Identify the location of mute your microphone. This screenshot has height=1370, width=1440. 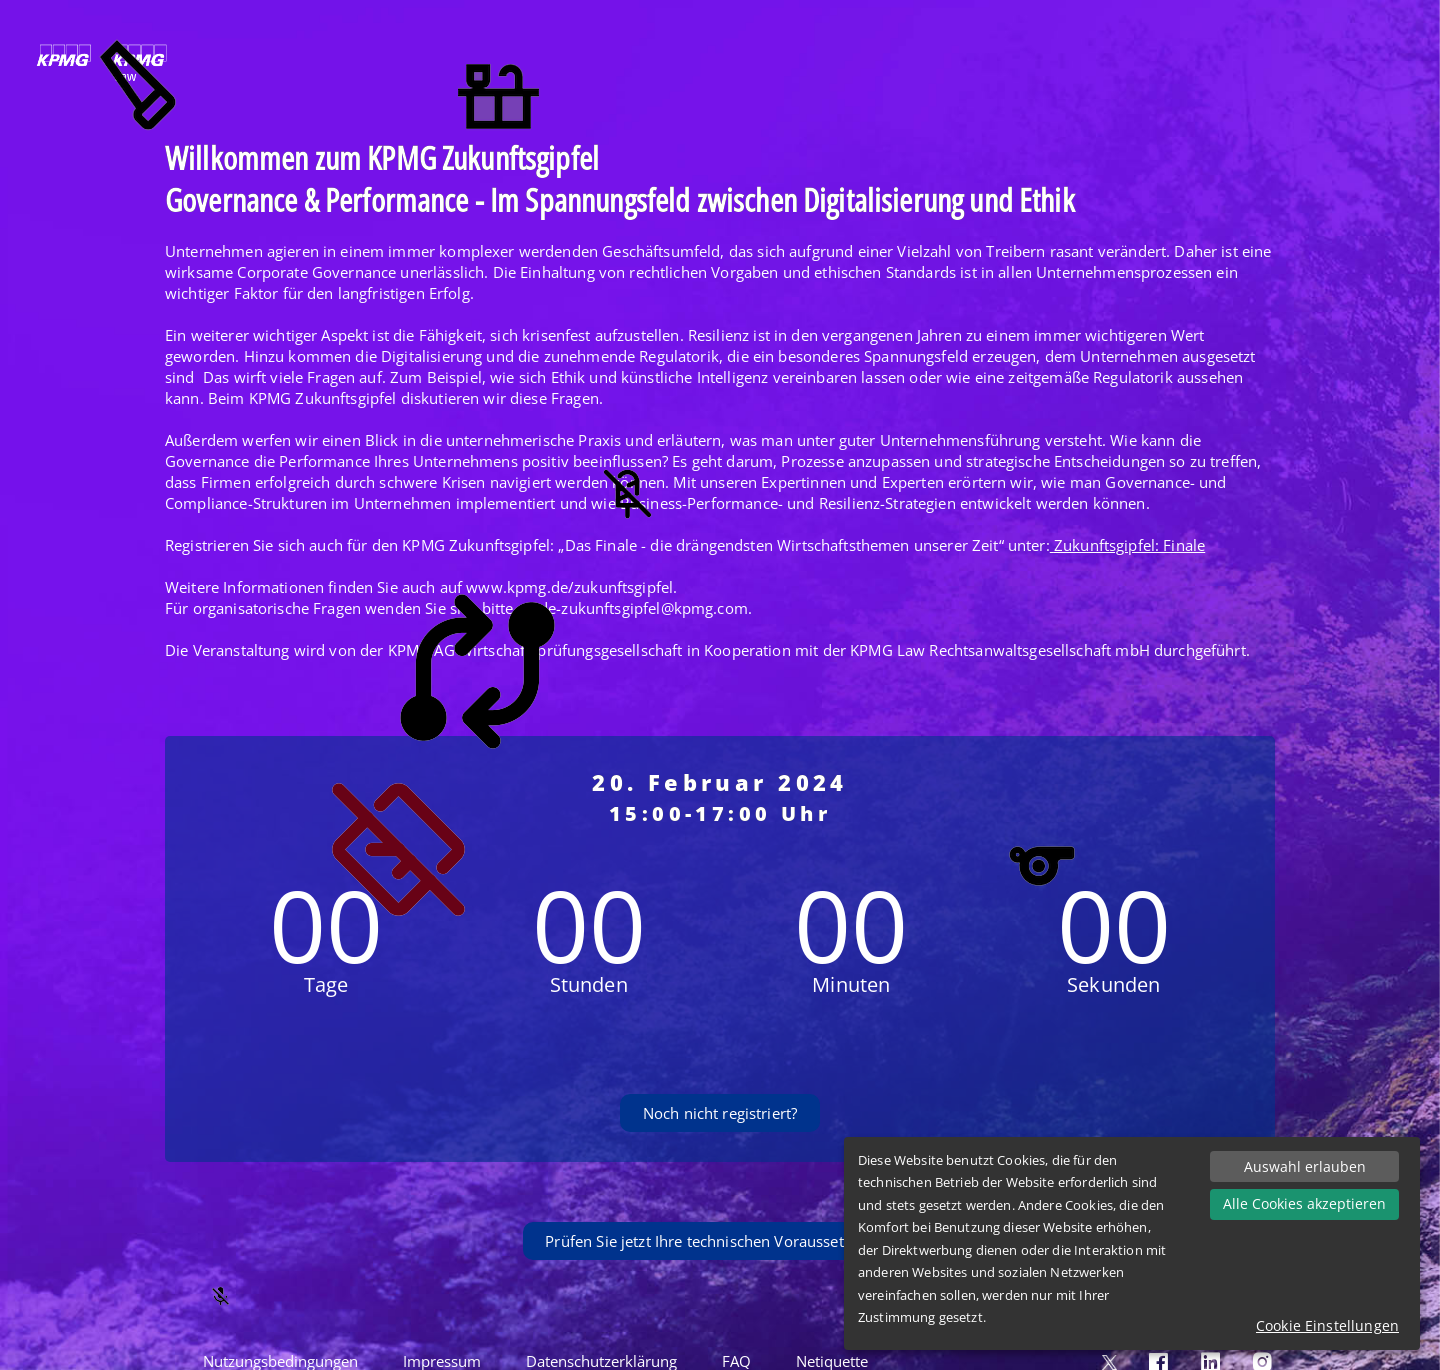
(220, 1296).